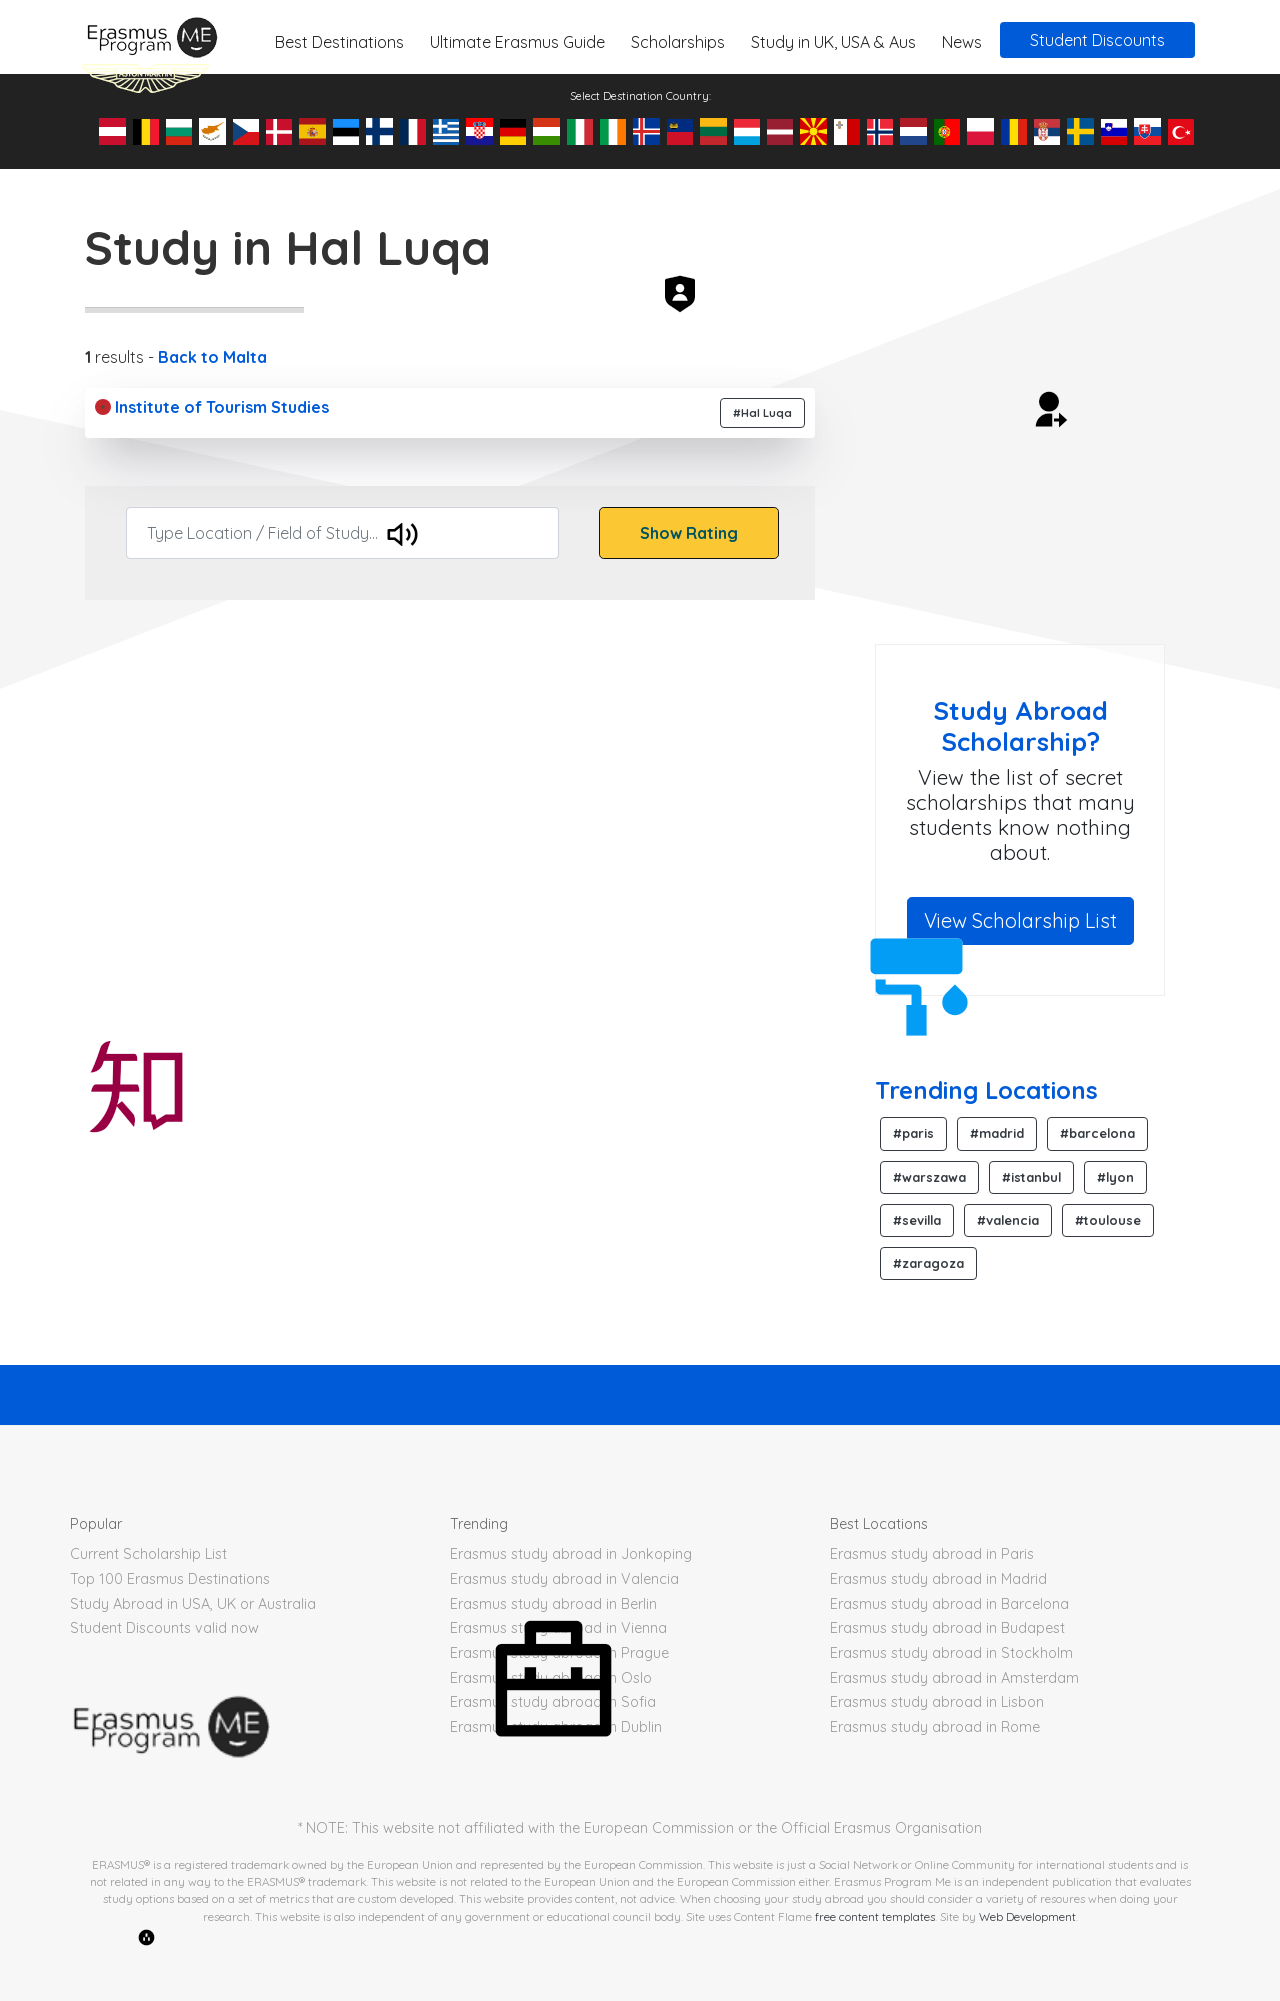 The height and width of the screenshot is (2001, 1280). Describe the element at coordinates (916, 984) in the screenshot. I see `access painting or drawing tools` at that location.